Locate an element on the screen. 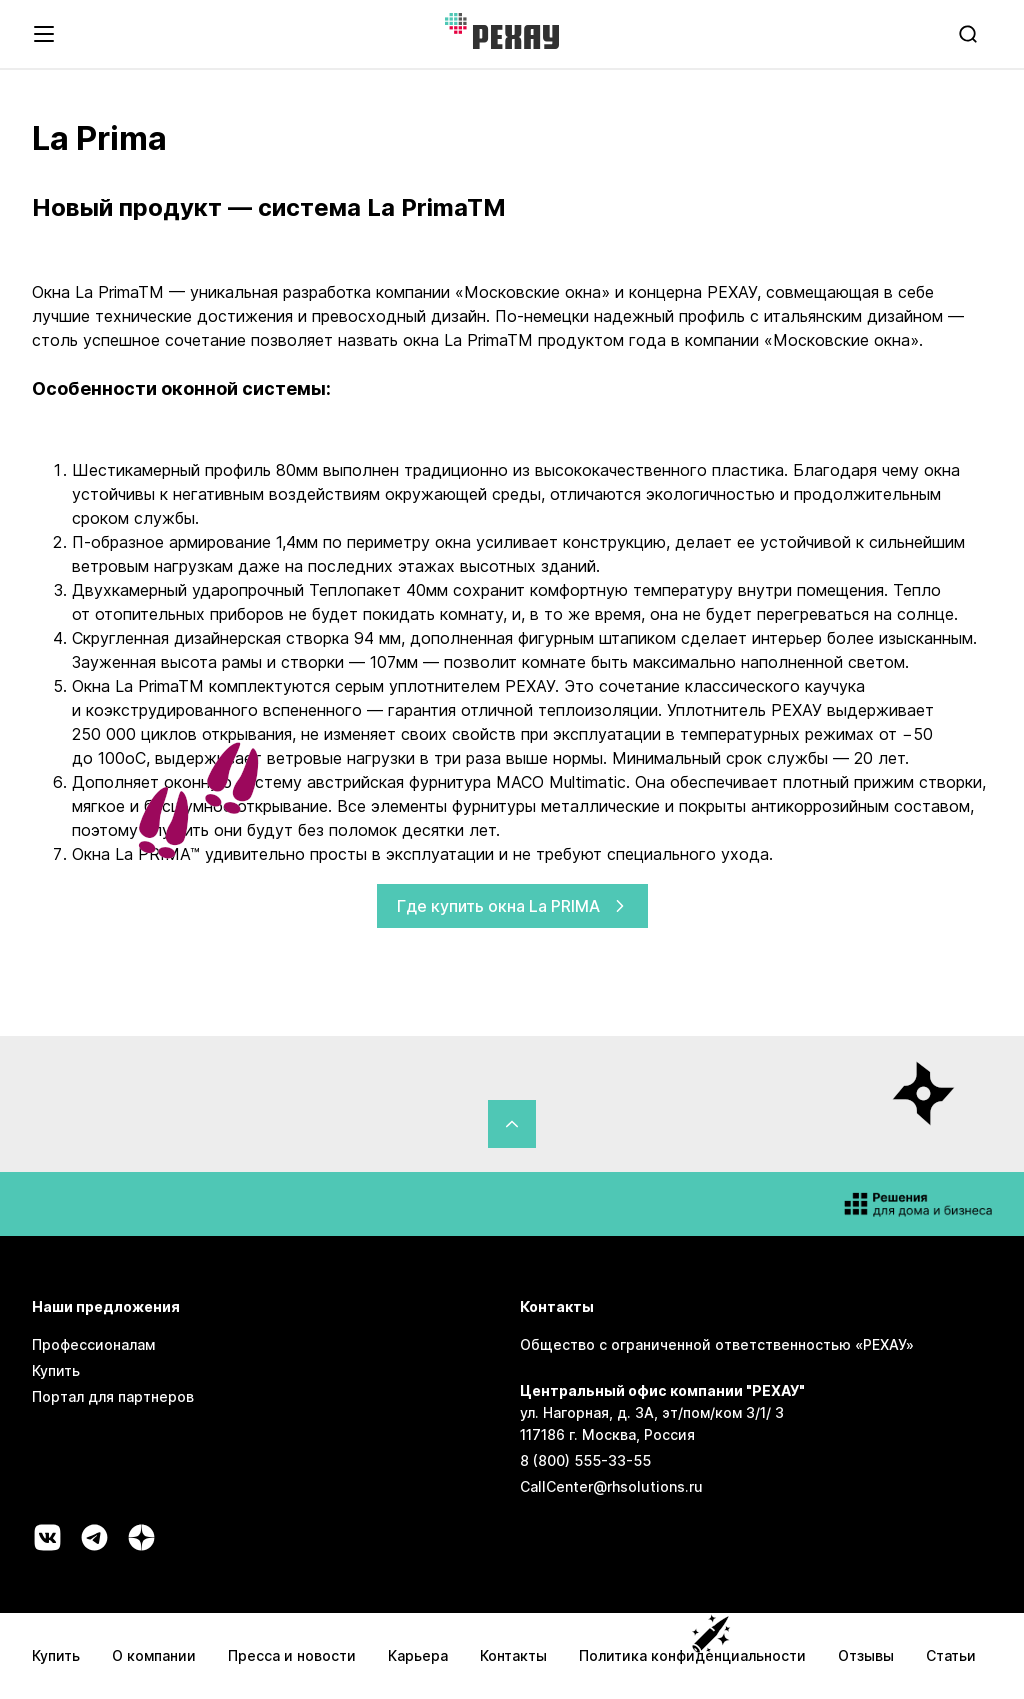 The image size is (1024, 1699). special ammunition or power-up item is located at coordinates (710, 1634).